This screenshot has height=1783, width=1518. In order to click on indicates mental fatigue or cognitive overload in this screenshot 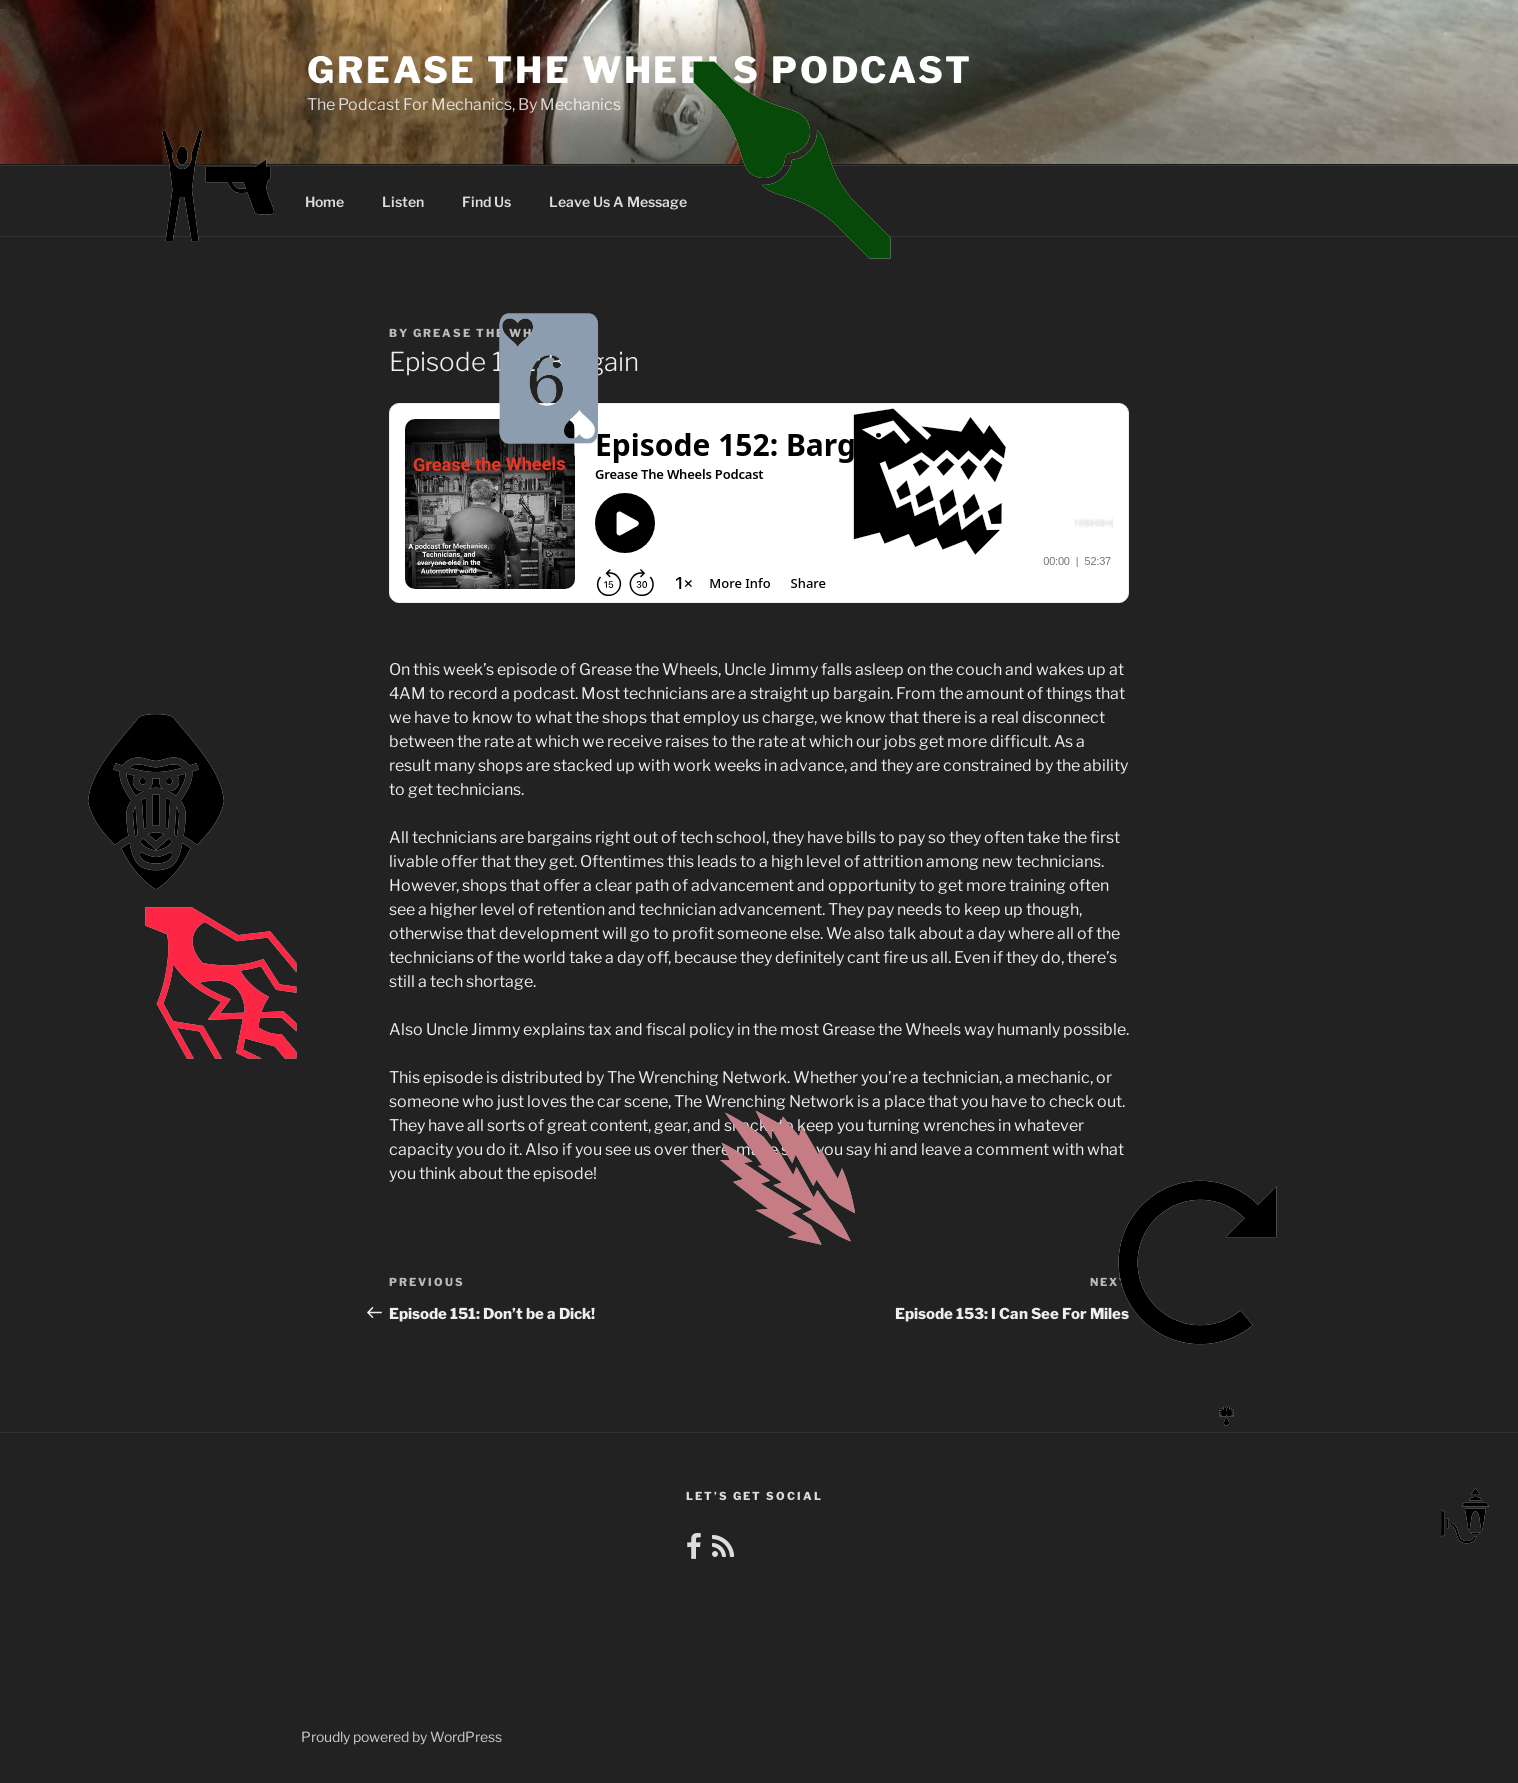, I will do `click(1226, 1416)`.